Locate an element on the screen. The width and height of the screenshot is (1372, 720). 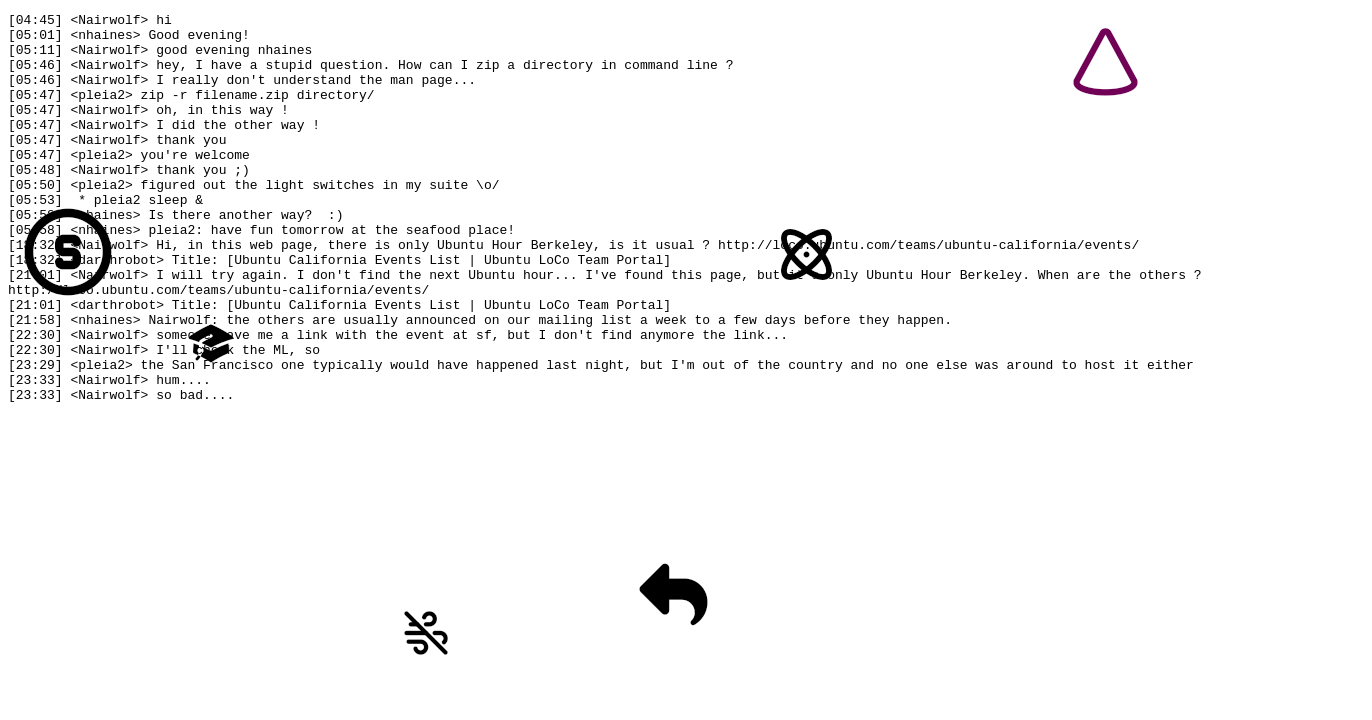
disable wind or fan mode is located at coordinates (426, 633).